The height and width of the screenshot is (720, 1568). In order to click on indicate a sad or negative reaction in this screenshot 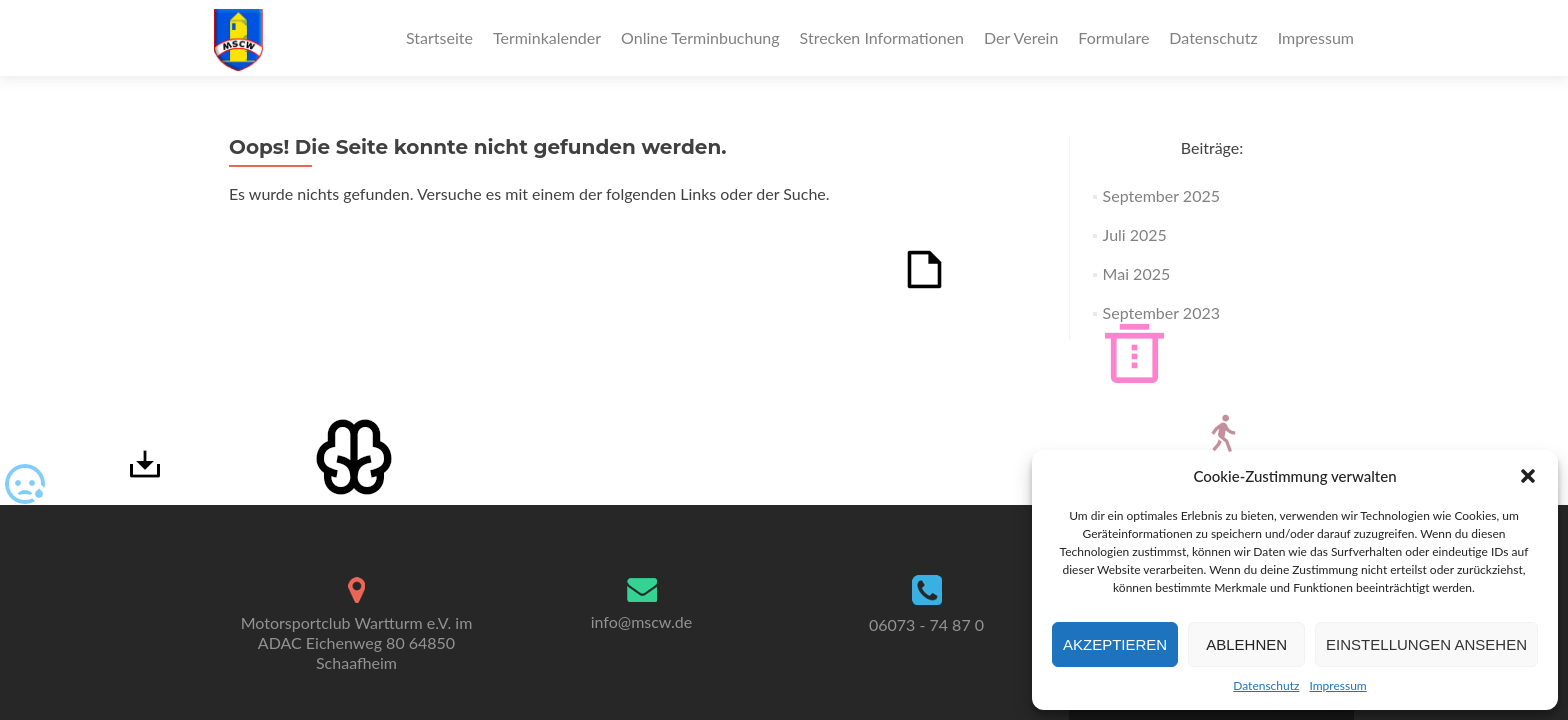, I will do `click(25, 484)`.